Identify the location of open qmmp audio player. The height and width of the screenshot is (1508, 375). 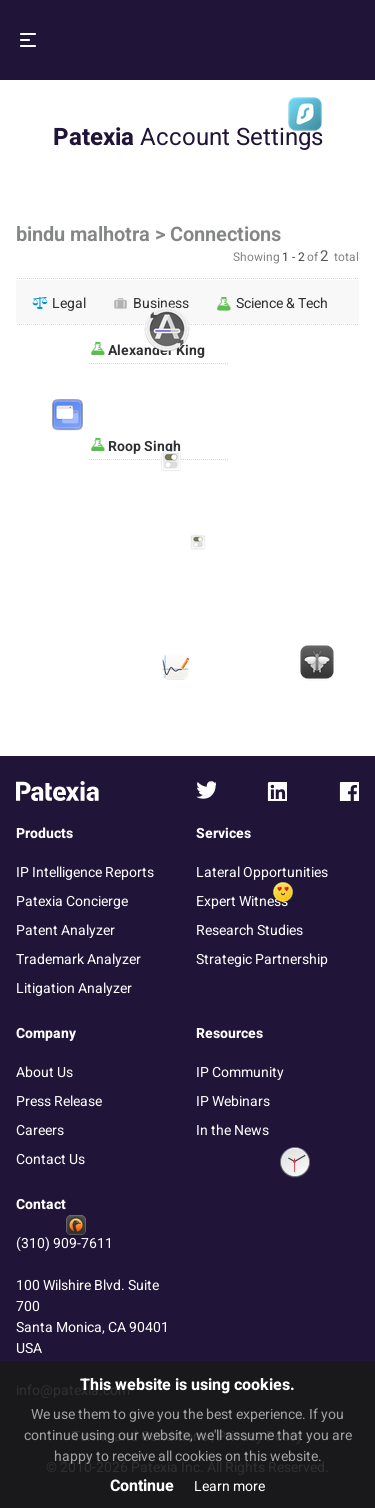
(317, 662).